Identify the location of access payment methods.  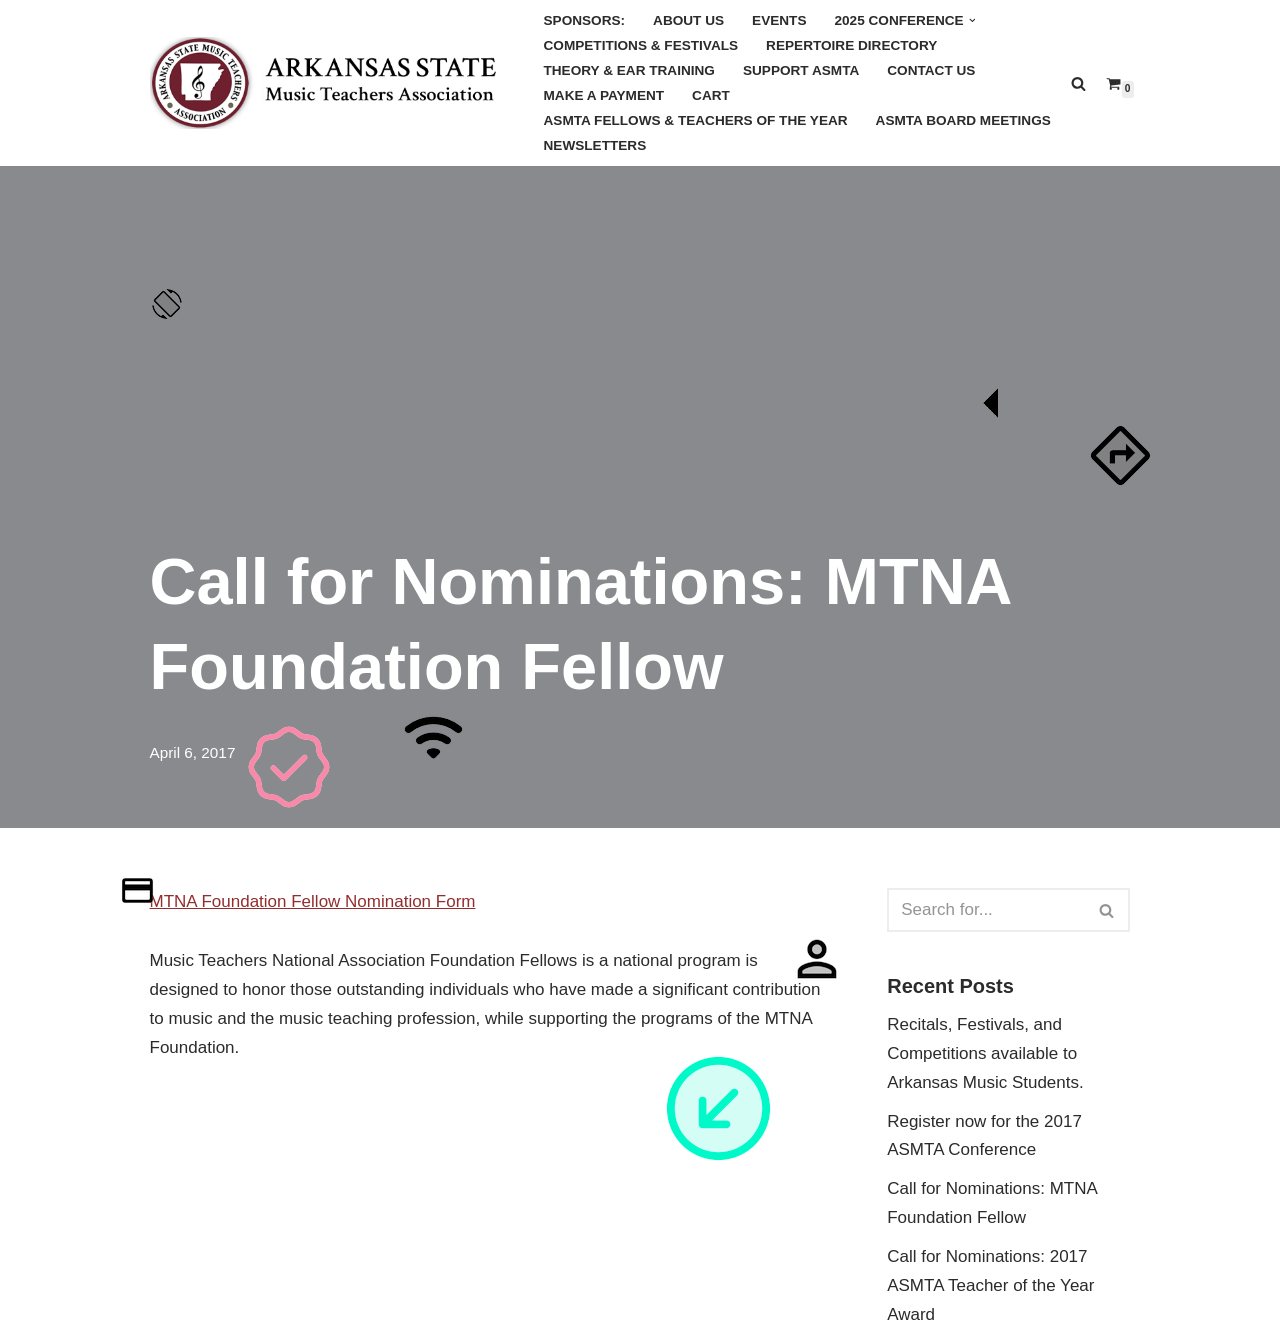
(137, 890).